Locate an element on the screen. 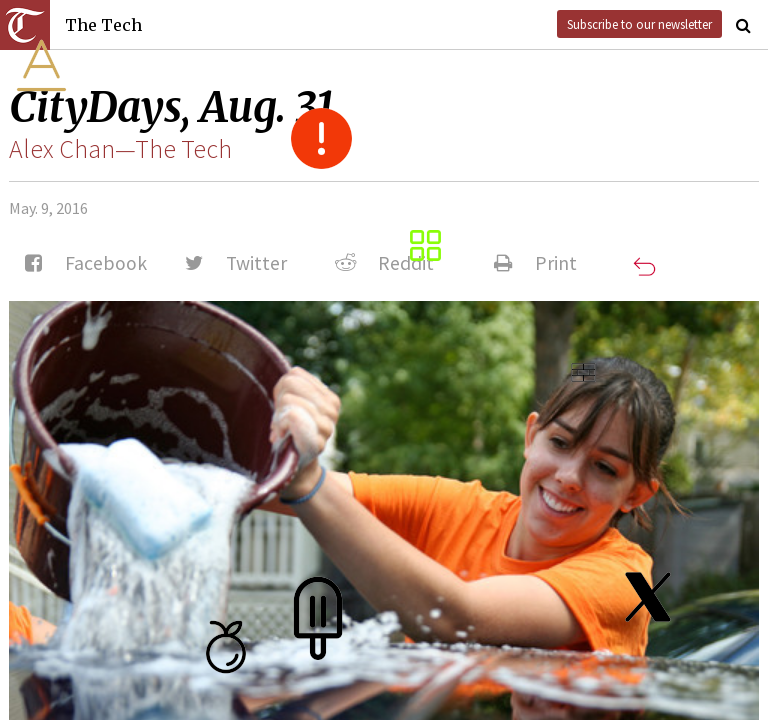 Image resolution: width=768 pixels, height=720 pixels. undo previous action is located at coordinates (644, 267).